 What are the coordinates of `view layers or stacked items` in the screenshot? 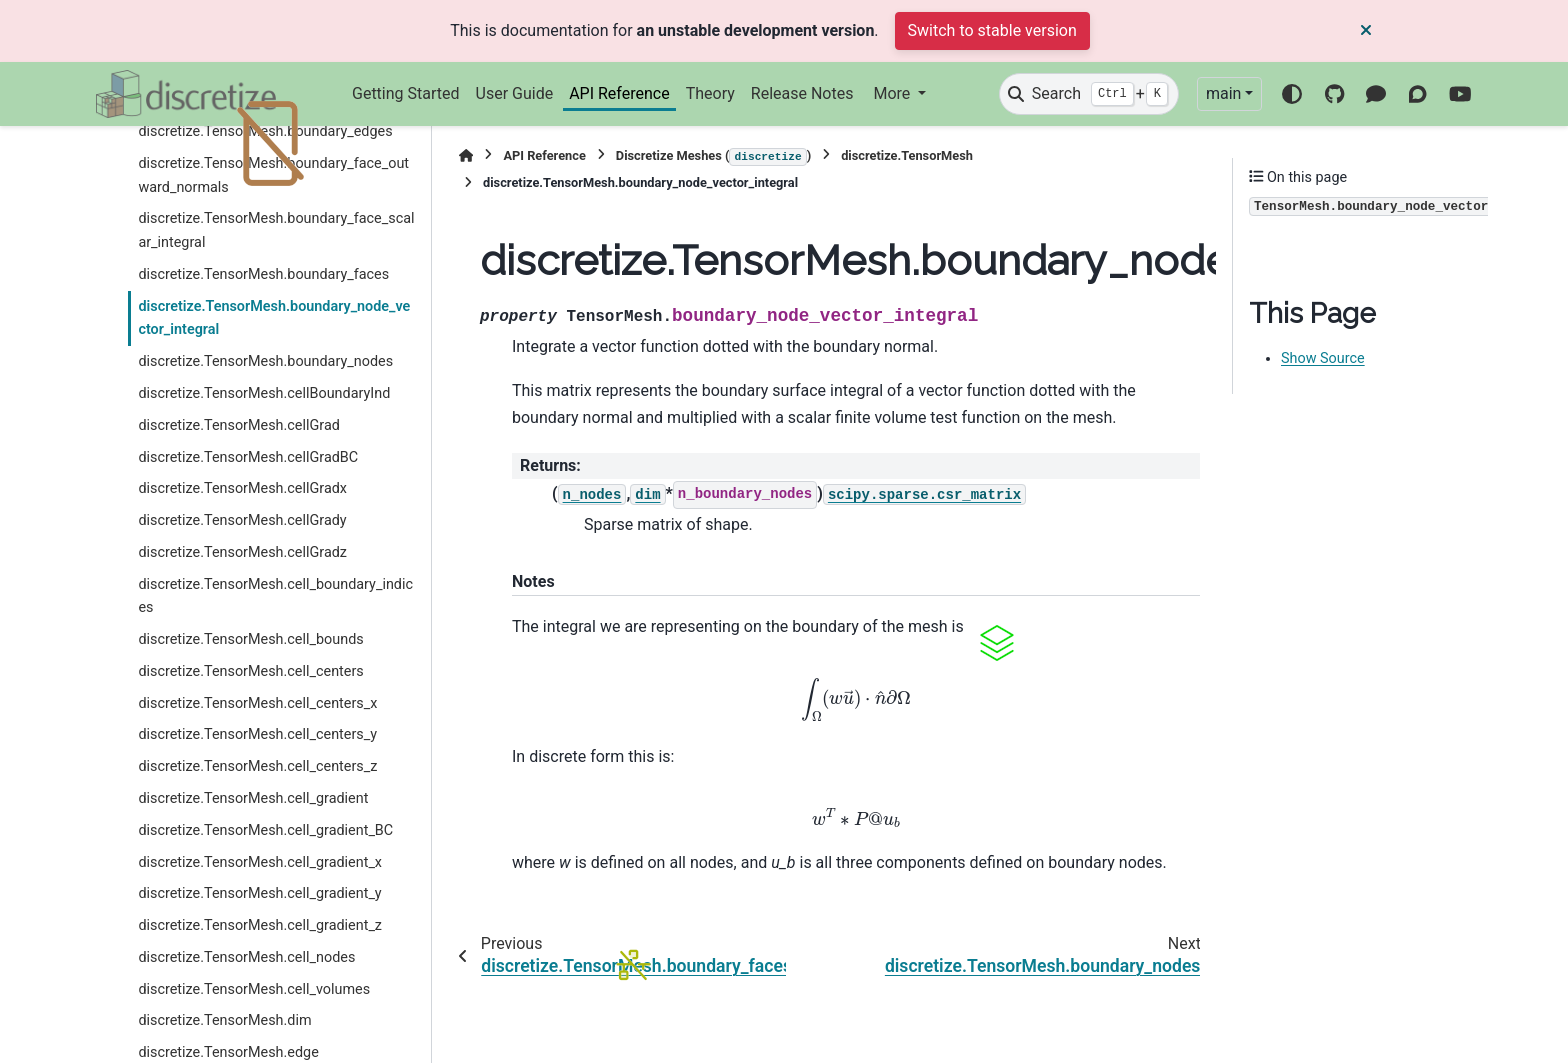 It's located at (997, 643).